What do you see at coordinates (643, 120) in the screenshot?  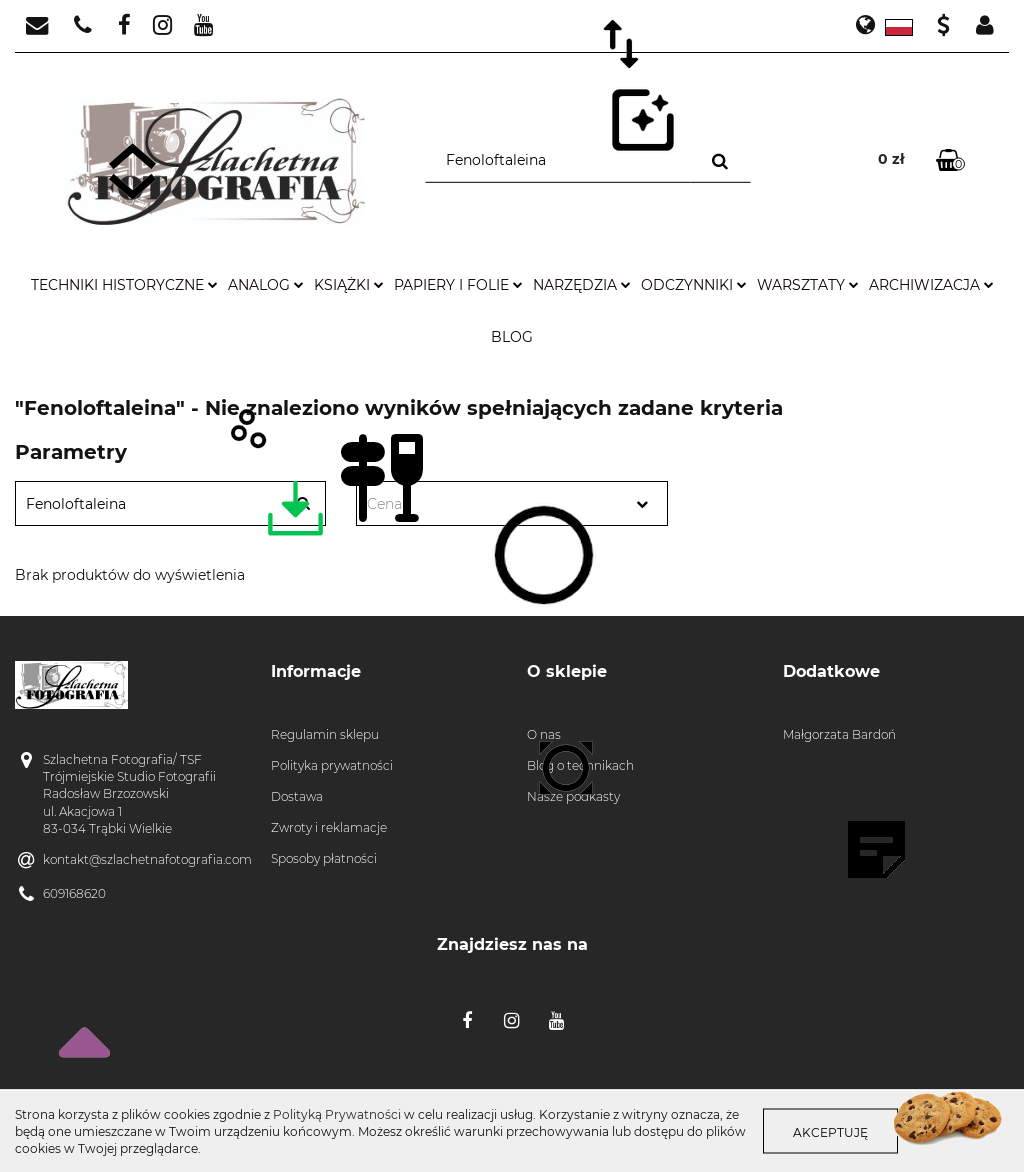 I see `apply filters or effects to a photo` at bounding box center [643, 120].